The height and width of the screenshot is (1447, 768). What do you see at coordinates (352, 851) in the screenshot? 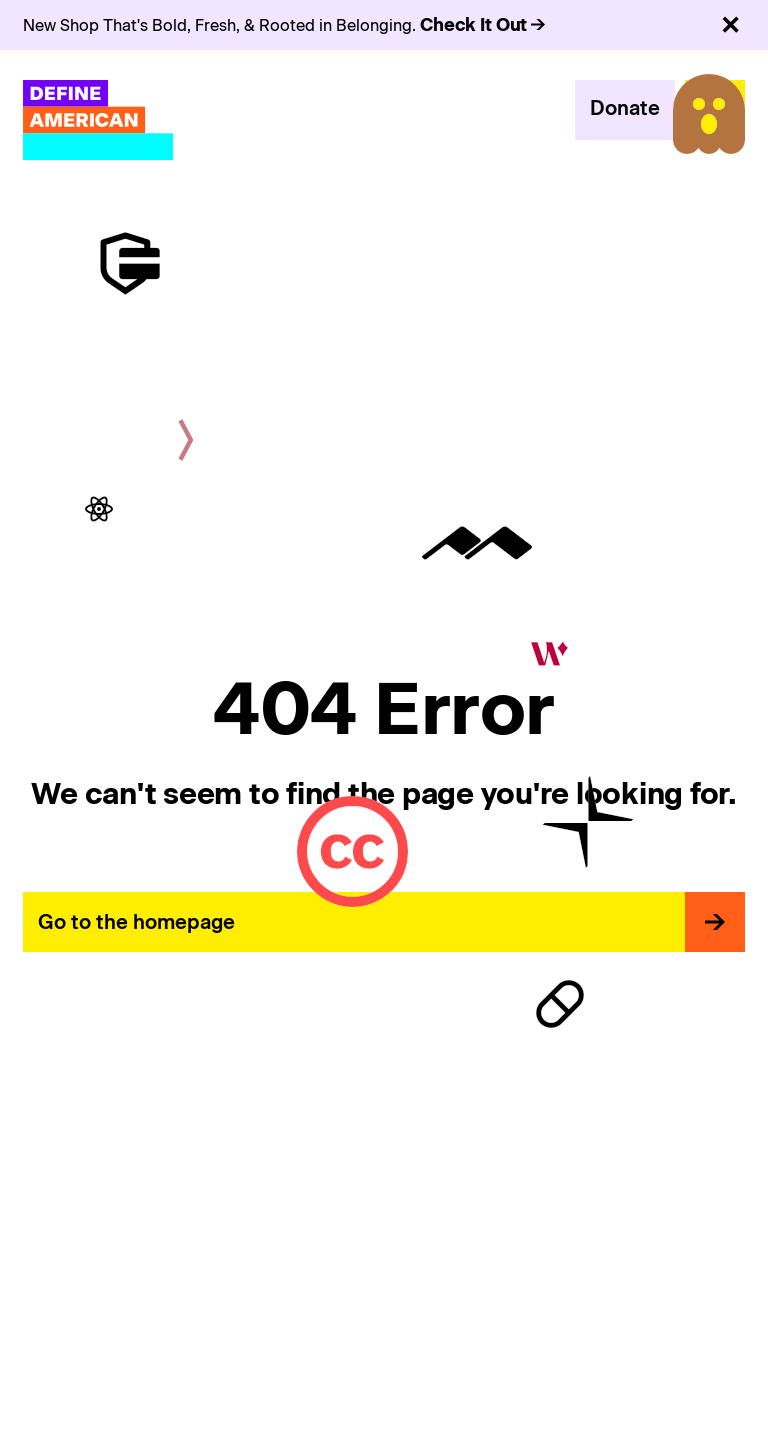
I see `indicates content is licensed under Creative Commons` at bounding box center [352, 851].